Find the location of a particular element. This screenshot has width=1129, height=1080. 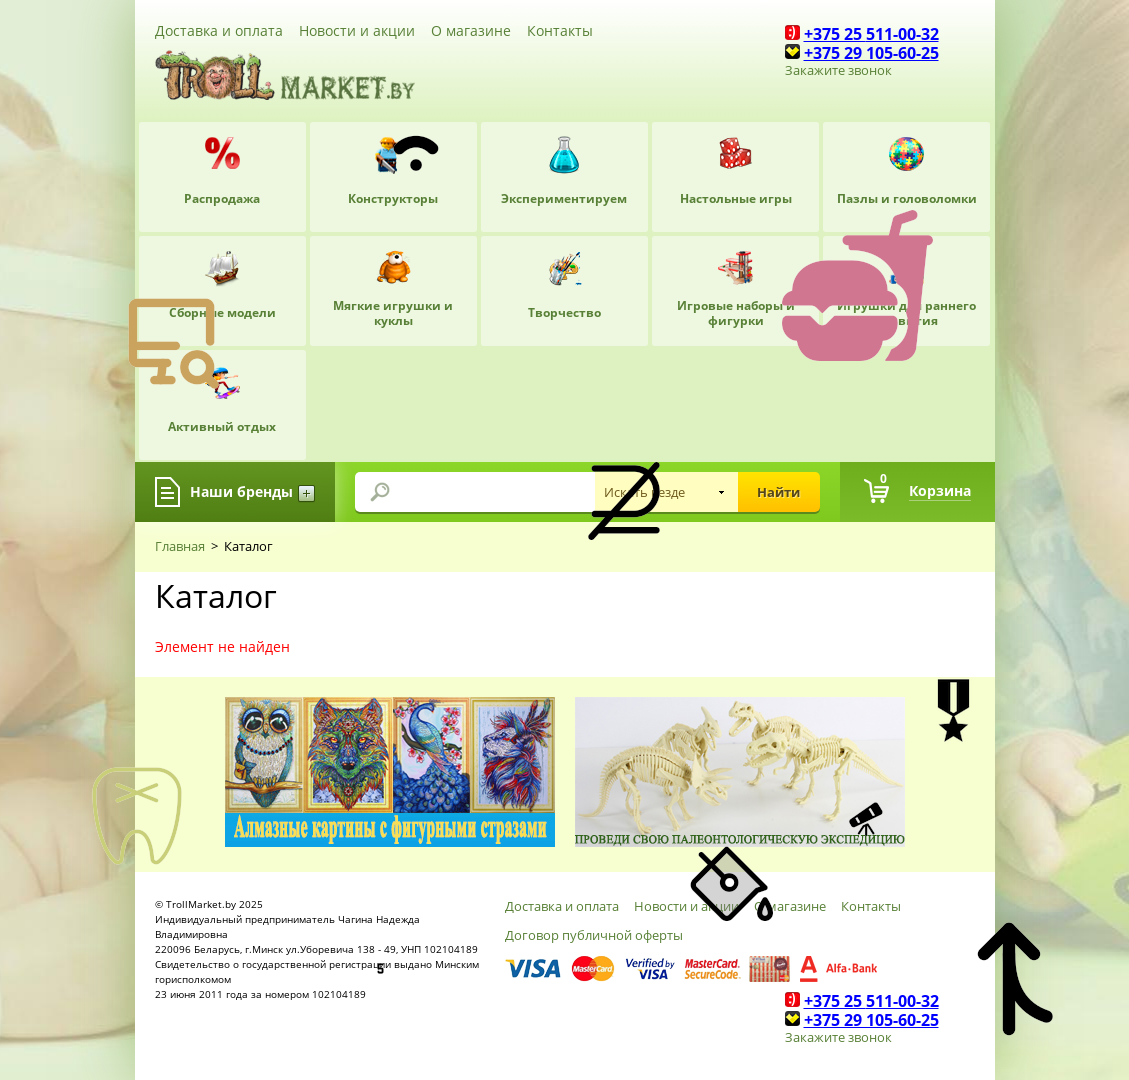

search for connected devices on your network is located at coordinates (171, 341).